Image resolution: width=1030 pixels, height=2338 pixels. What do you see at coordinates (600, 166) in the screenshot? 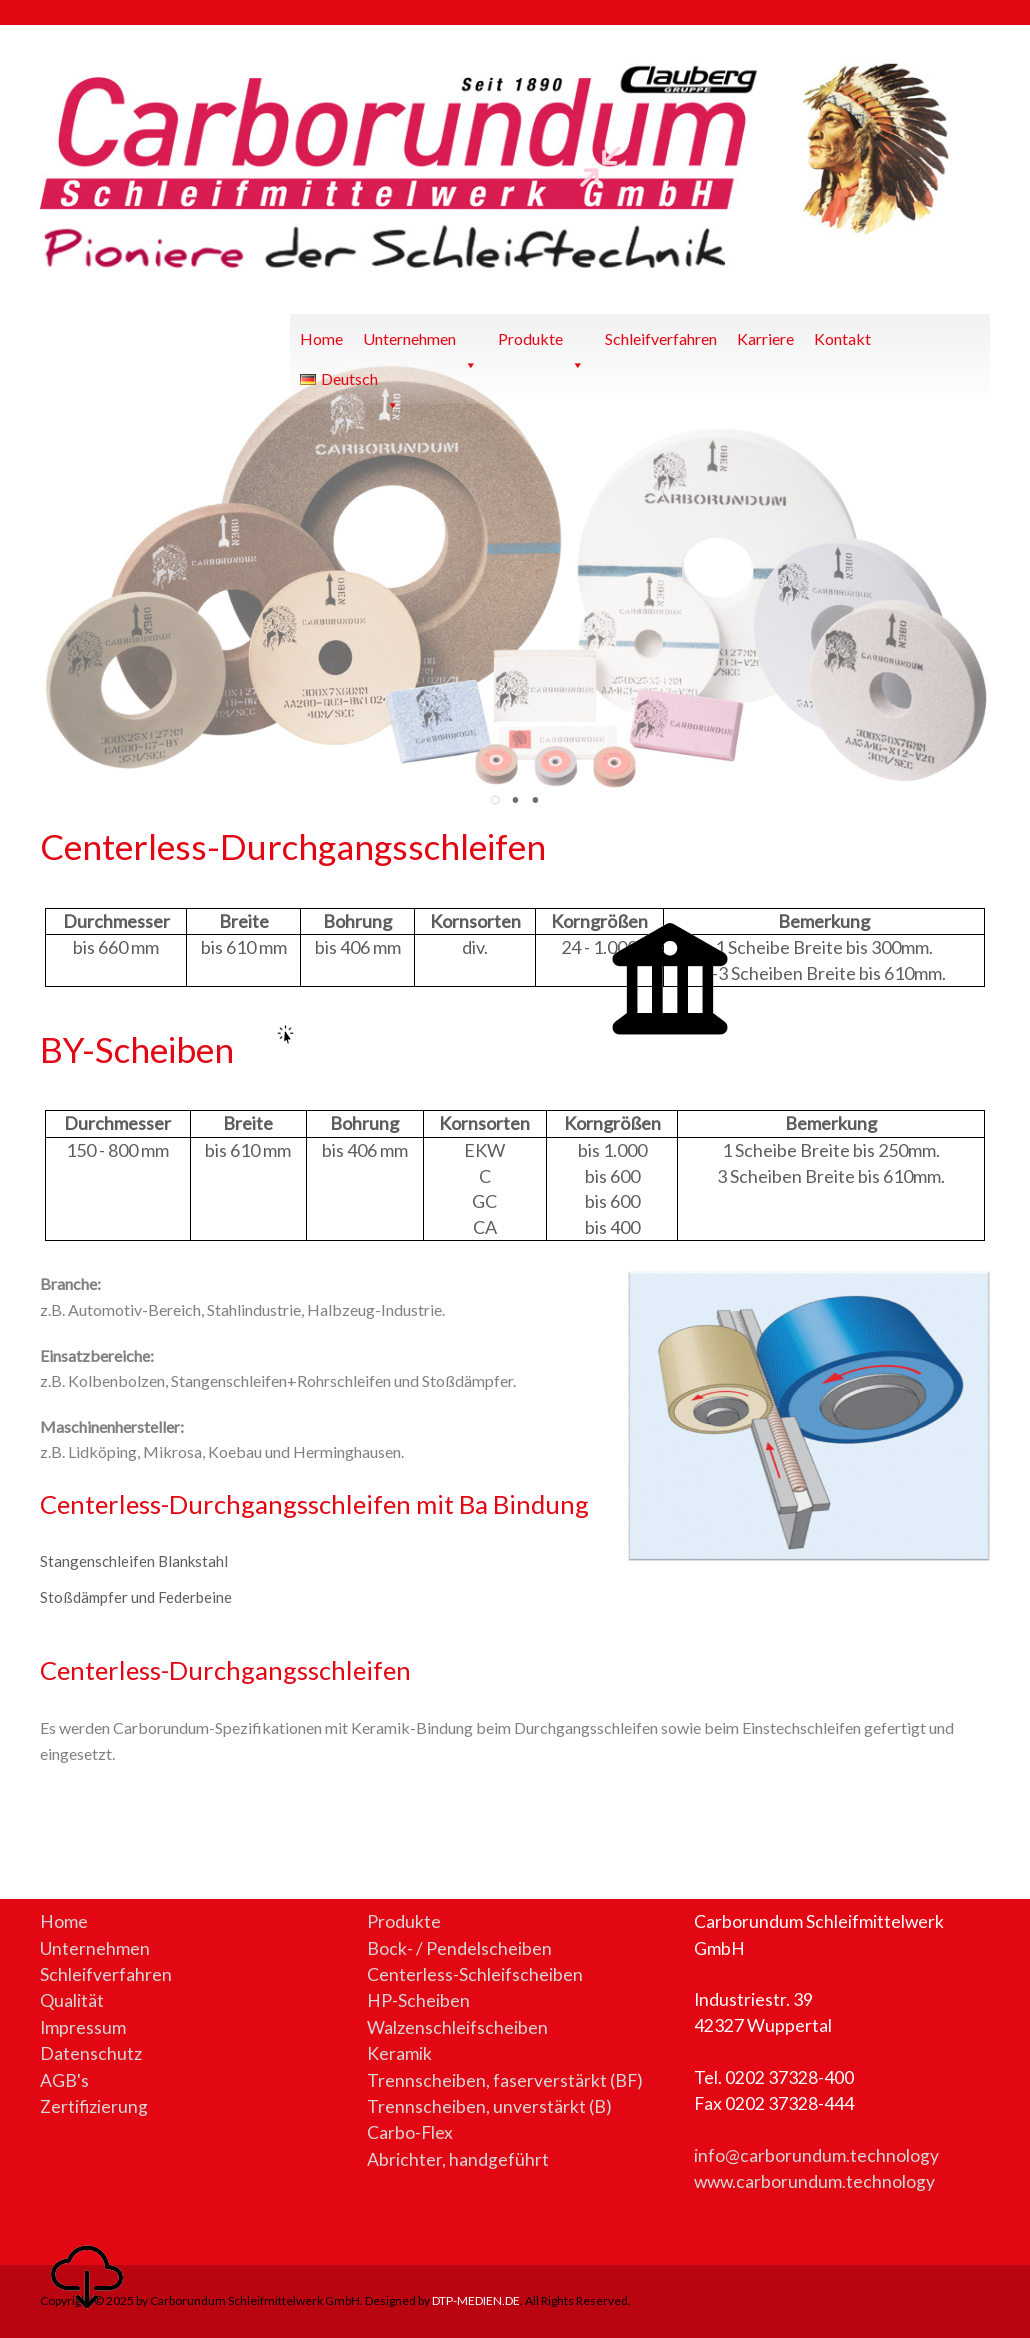
I see `minimize or collapse the current window` at bounding box center [600, 166].